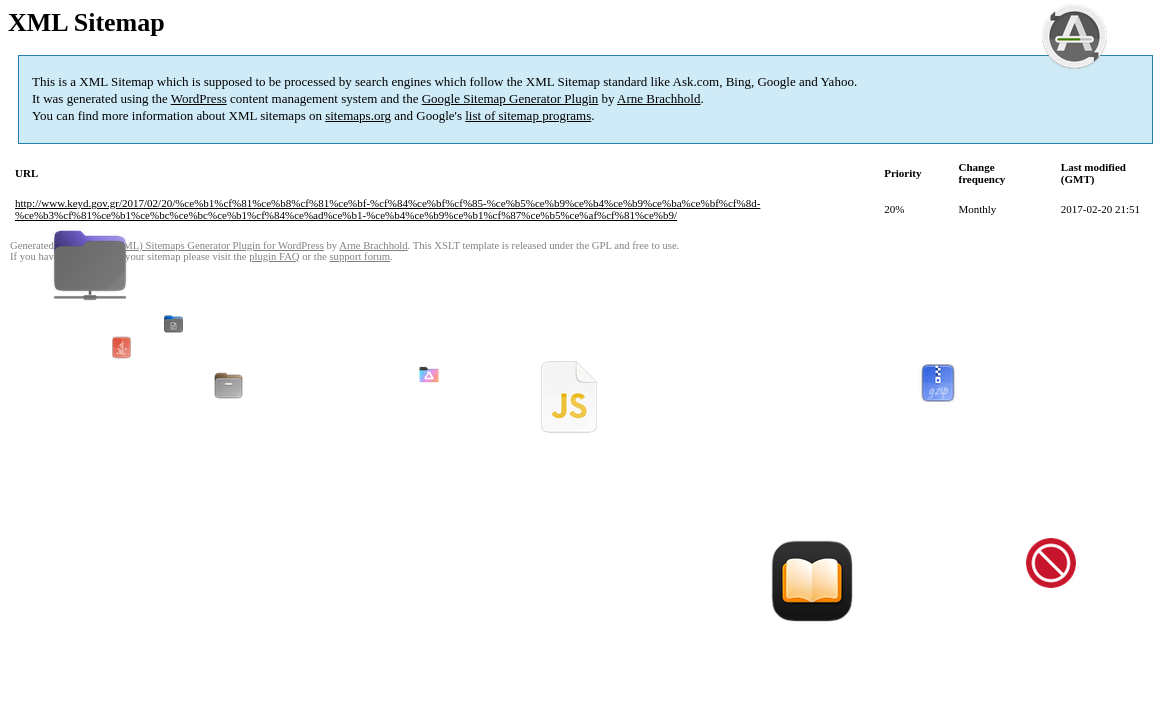  I want to click on a javascript source file, so click(569, 397).